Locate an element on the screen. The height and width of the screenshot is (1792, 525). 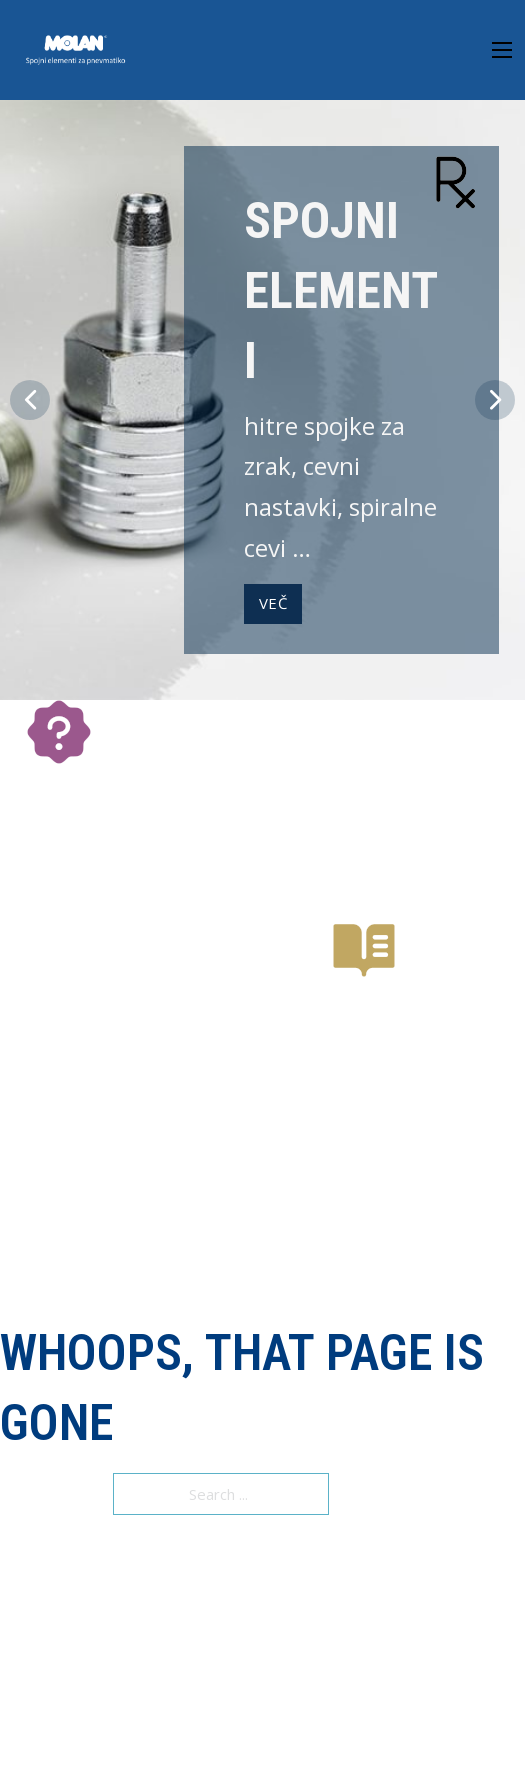
access help or FAQ section is located at coordinates (59, 732).